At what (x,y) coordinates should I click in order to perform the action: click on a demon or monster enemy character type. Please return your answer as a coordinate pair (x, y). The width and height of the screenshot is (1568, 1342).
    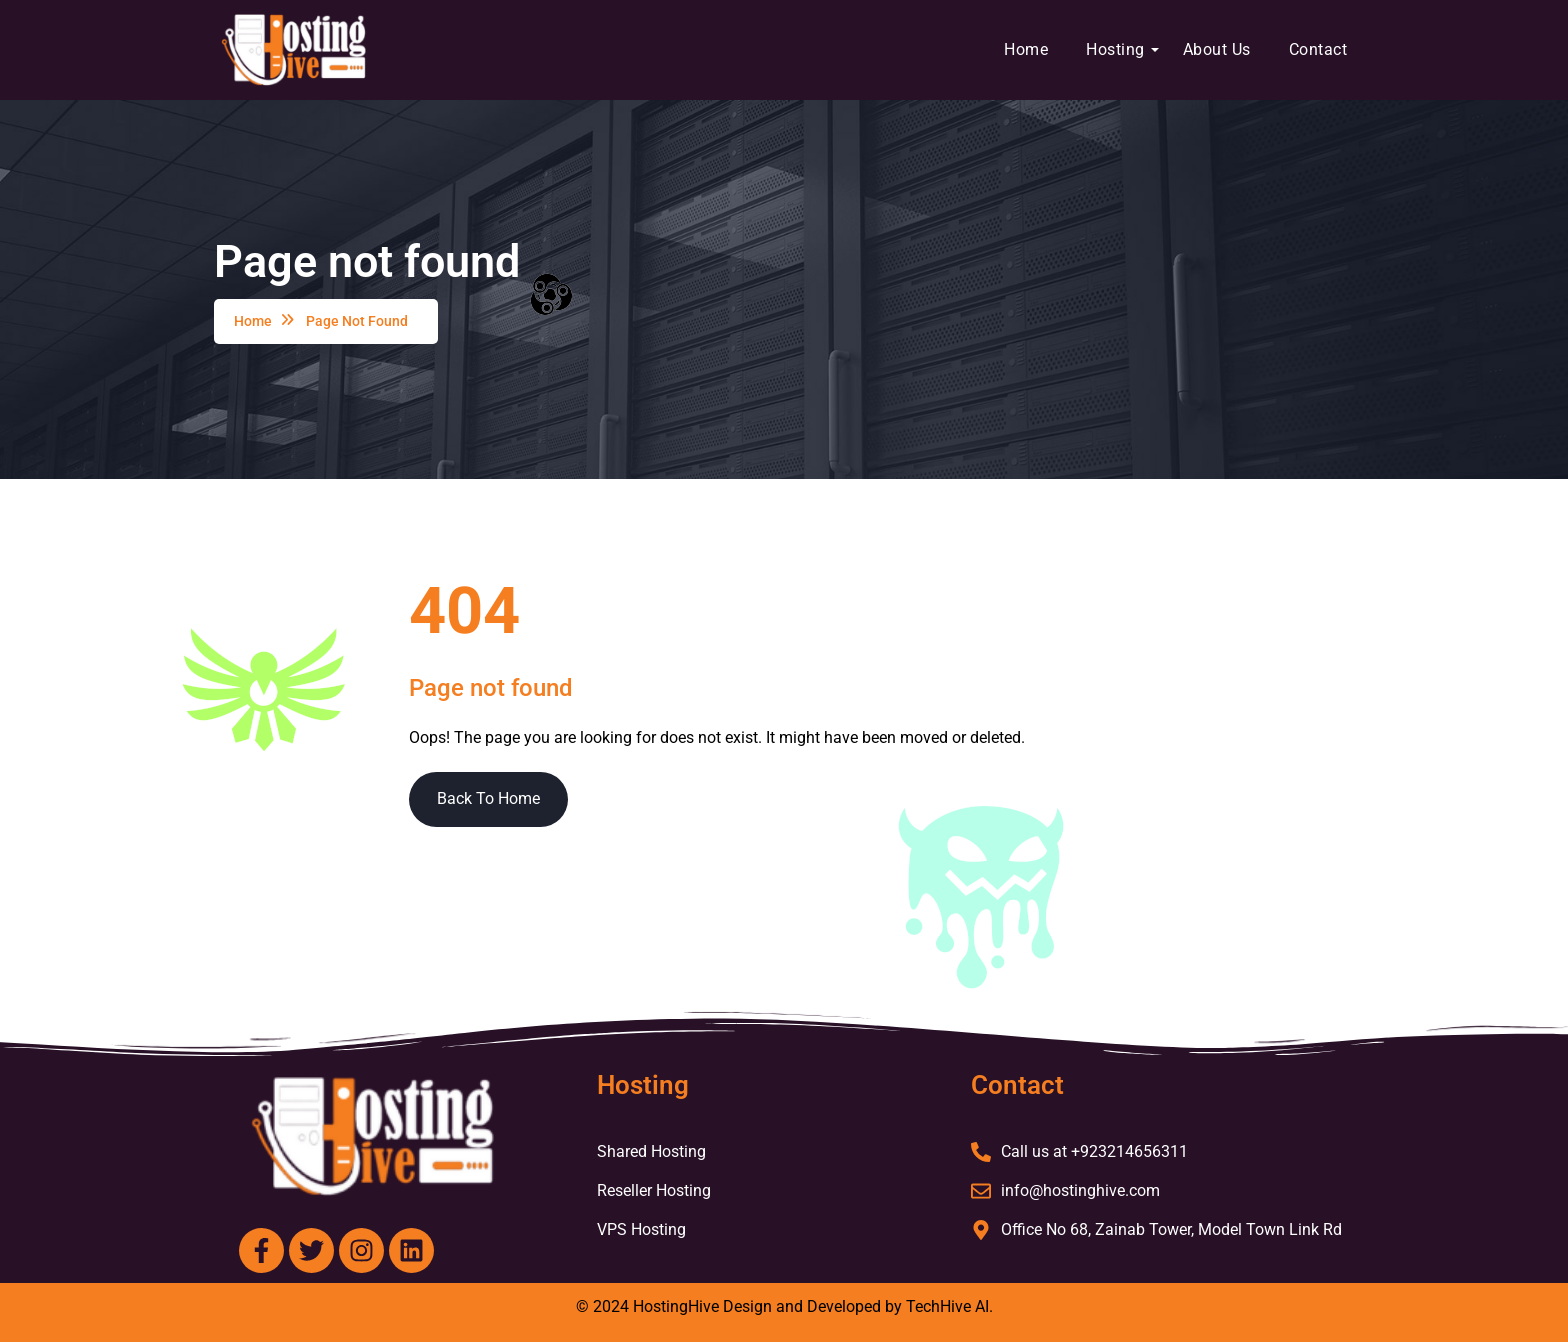
    Looking at the image, I should click on (980, 897).